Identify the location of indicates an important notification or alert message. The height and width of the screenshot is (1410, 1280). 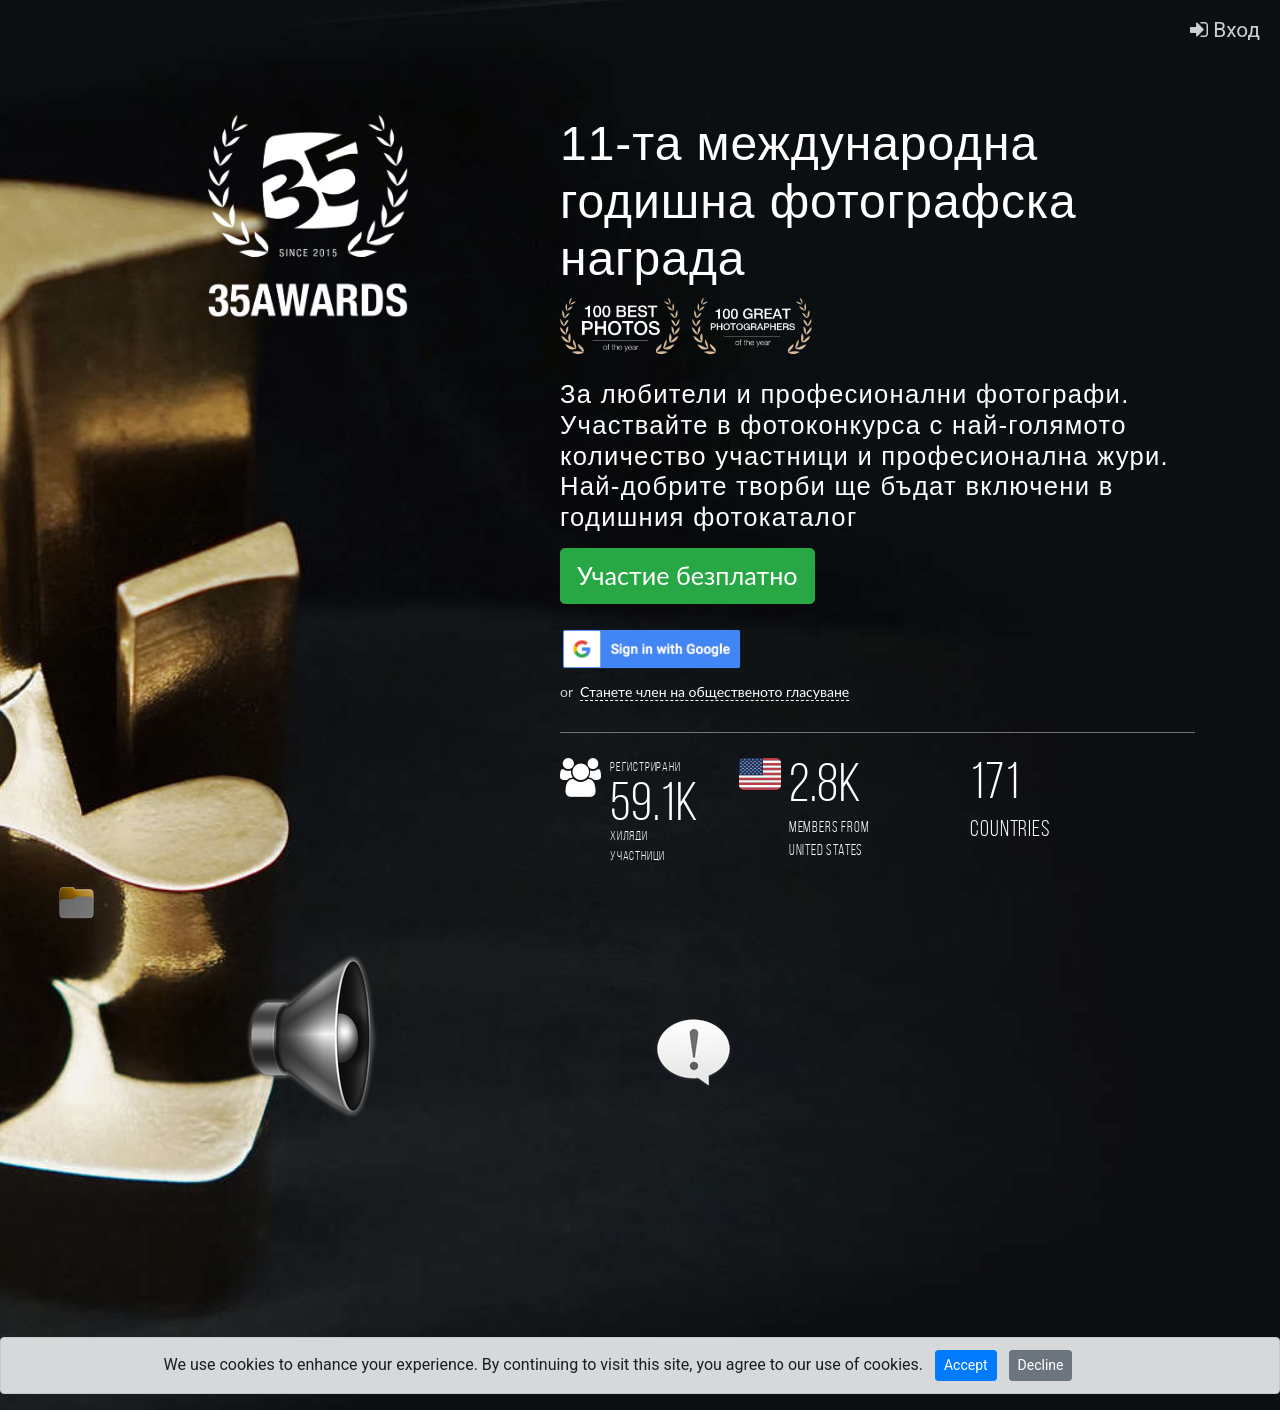
(694, 1050).